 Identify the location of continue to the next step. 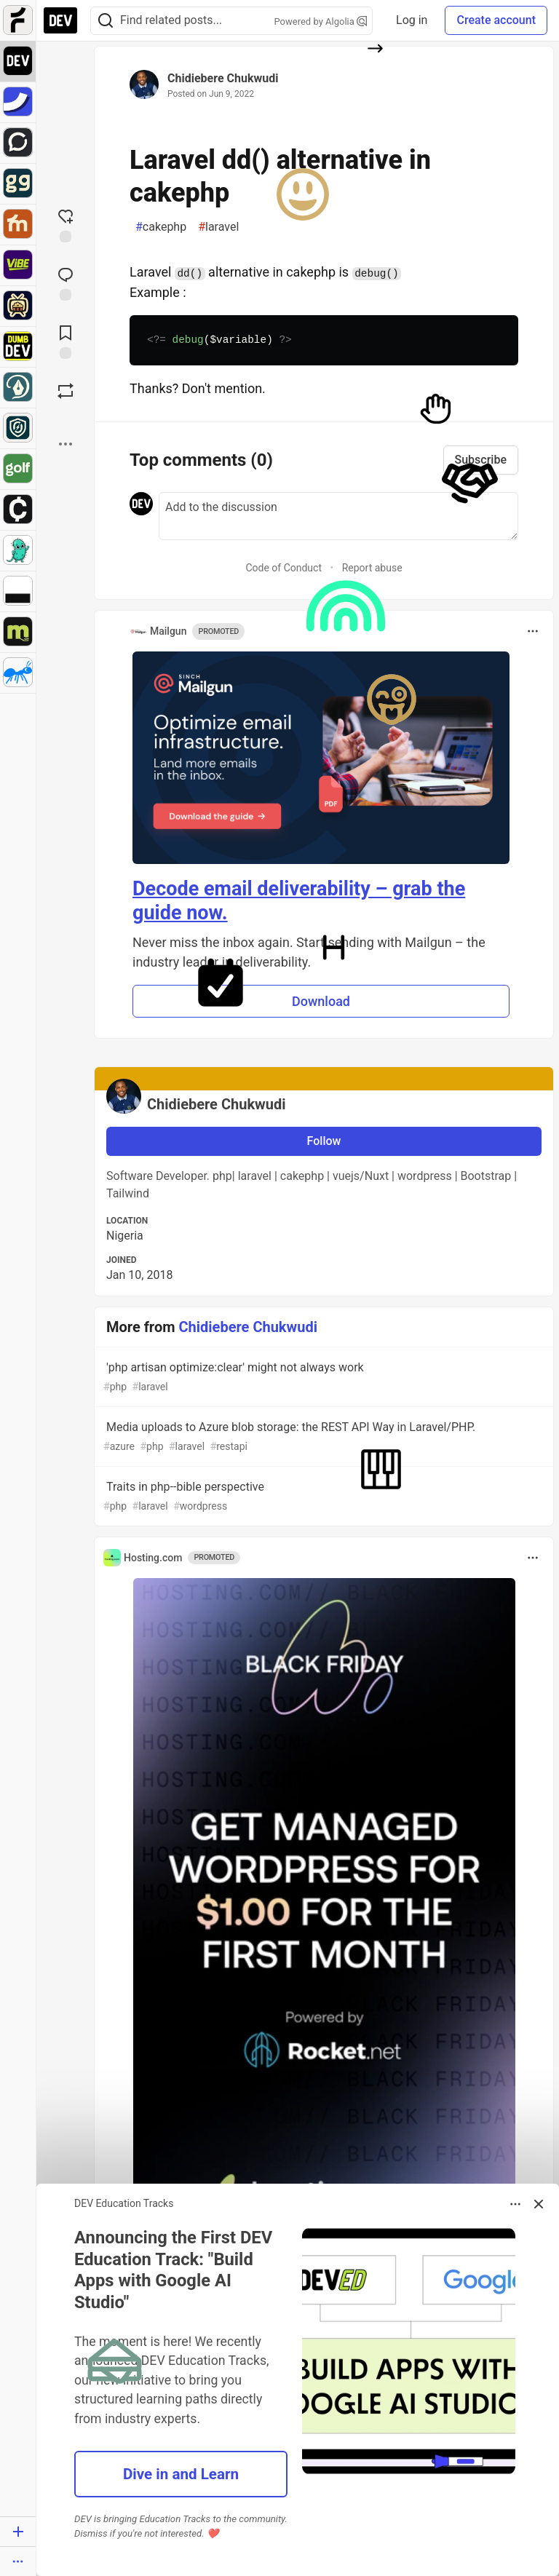
(375, 48).